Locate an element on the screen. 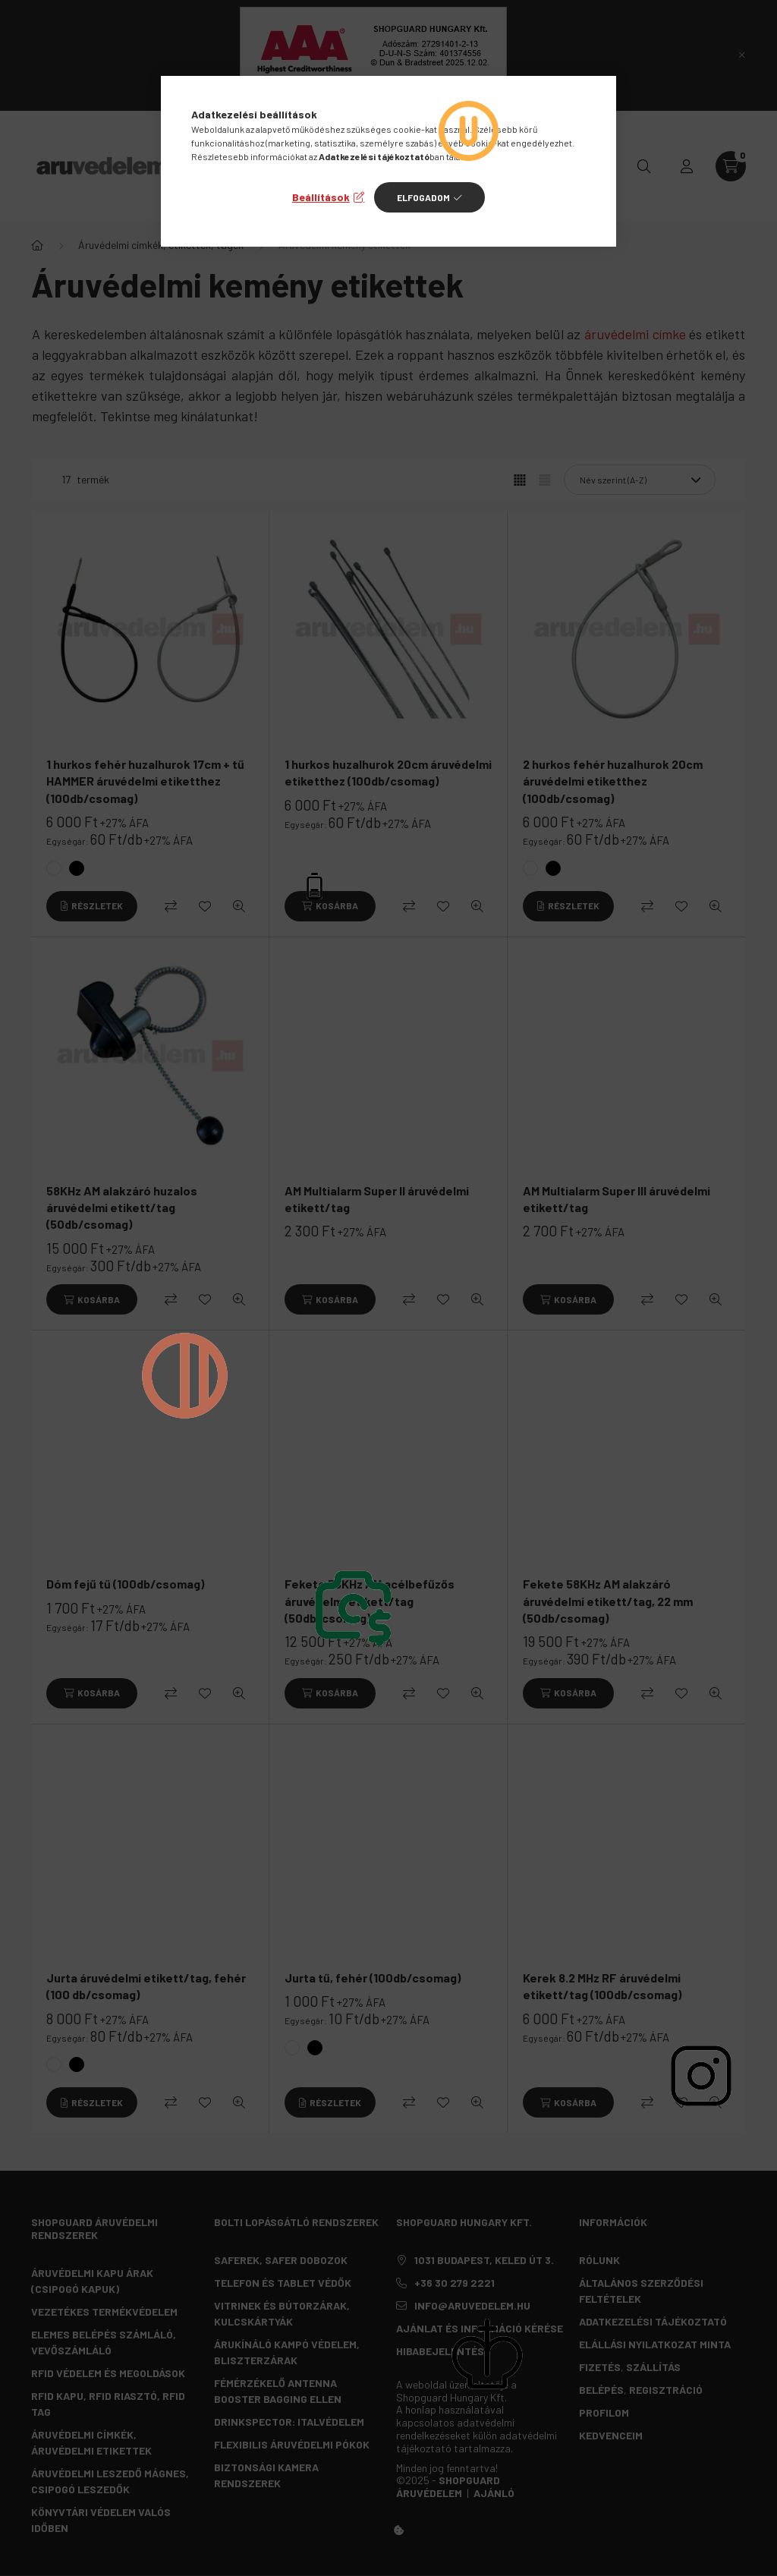  purchase or rent camera equipment is located at coordinates (353, 1604).